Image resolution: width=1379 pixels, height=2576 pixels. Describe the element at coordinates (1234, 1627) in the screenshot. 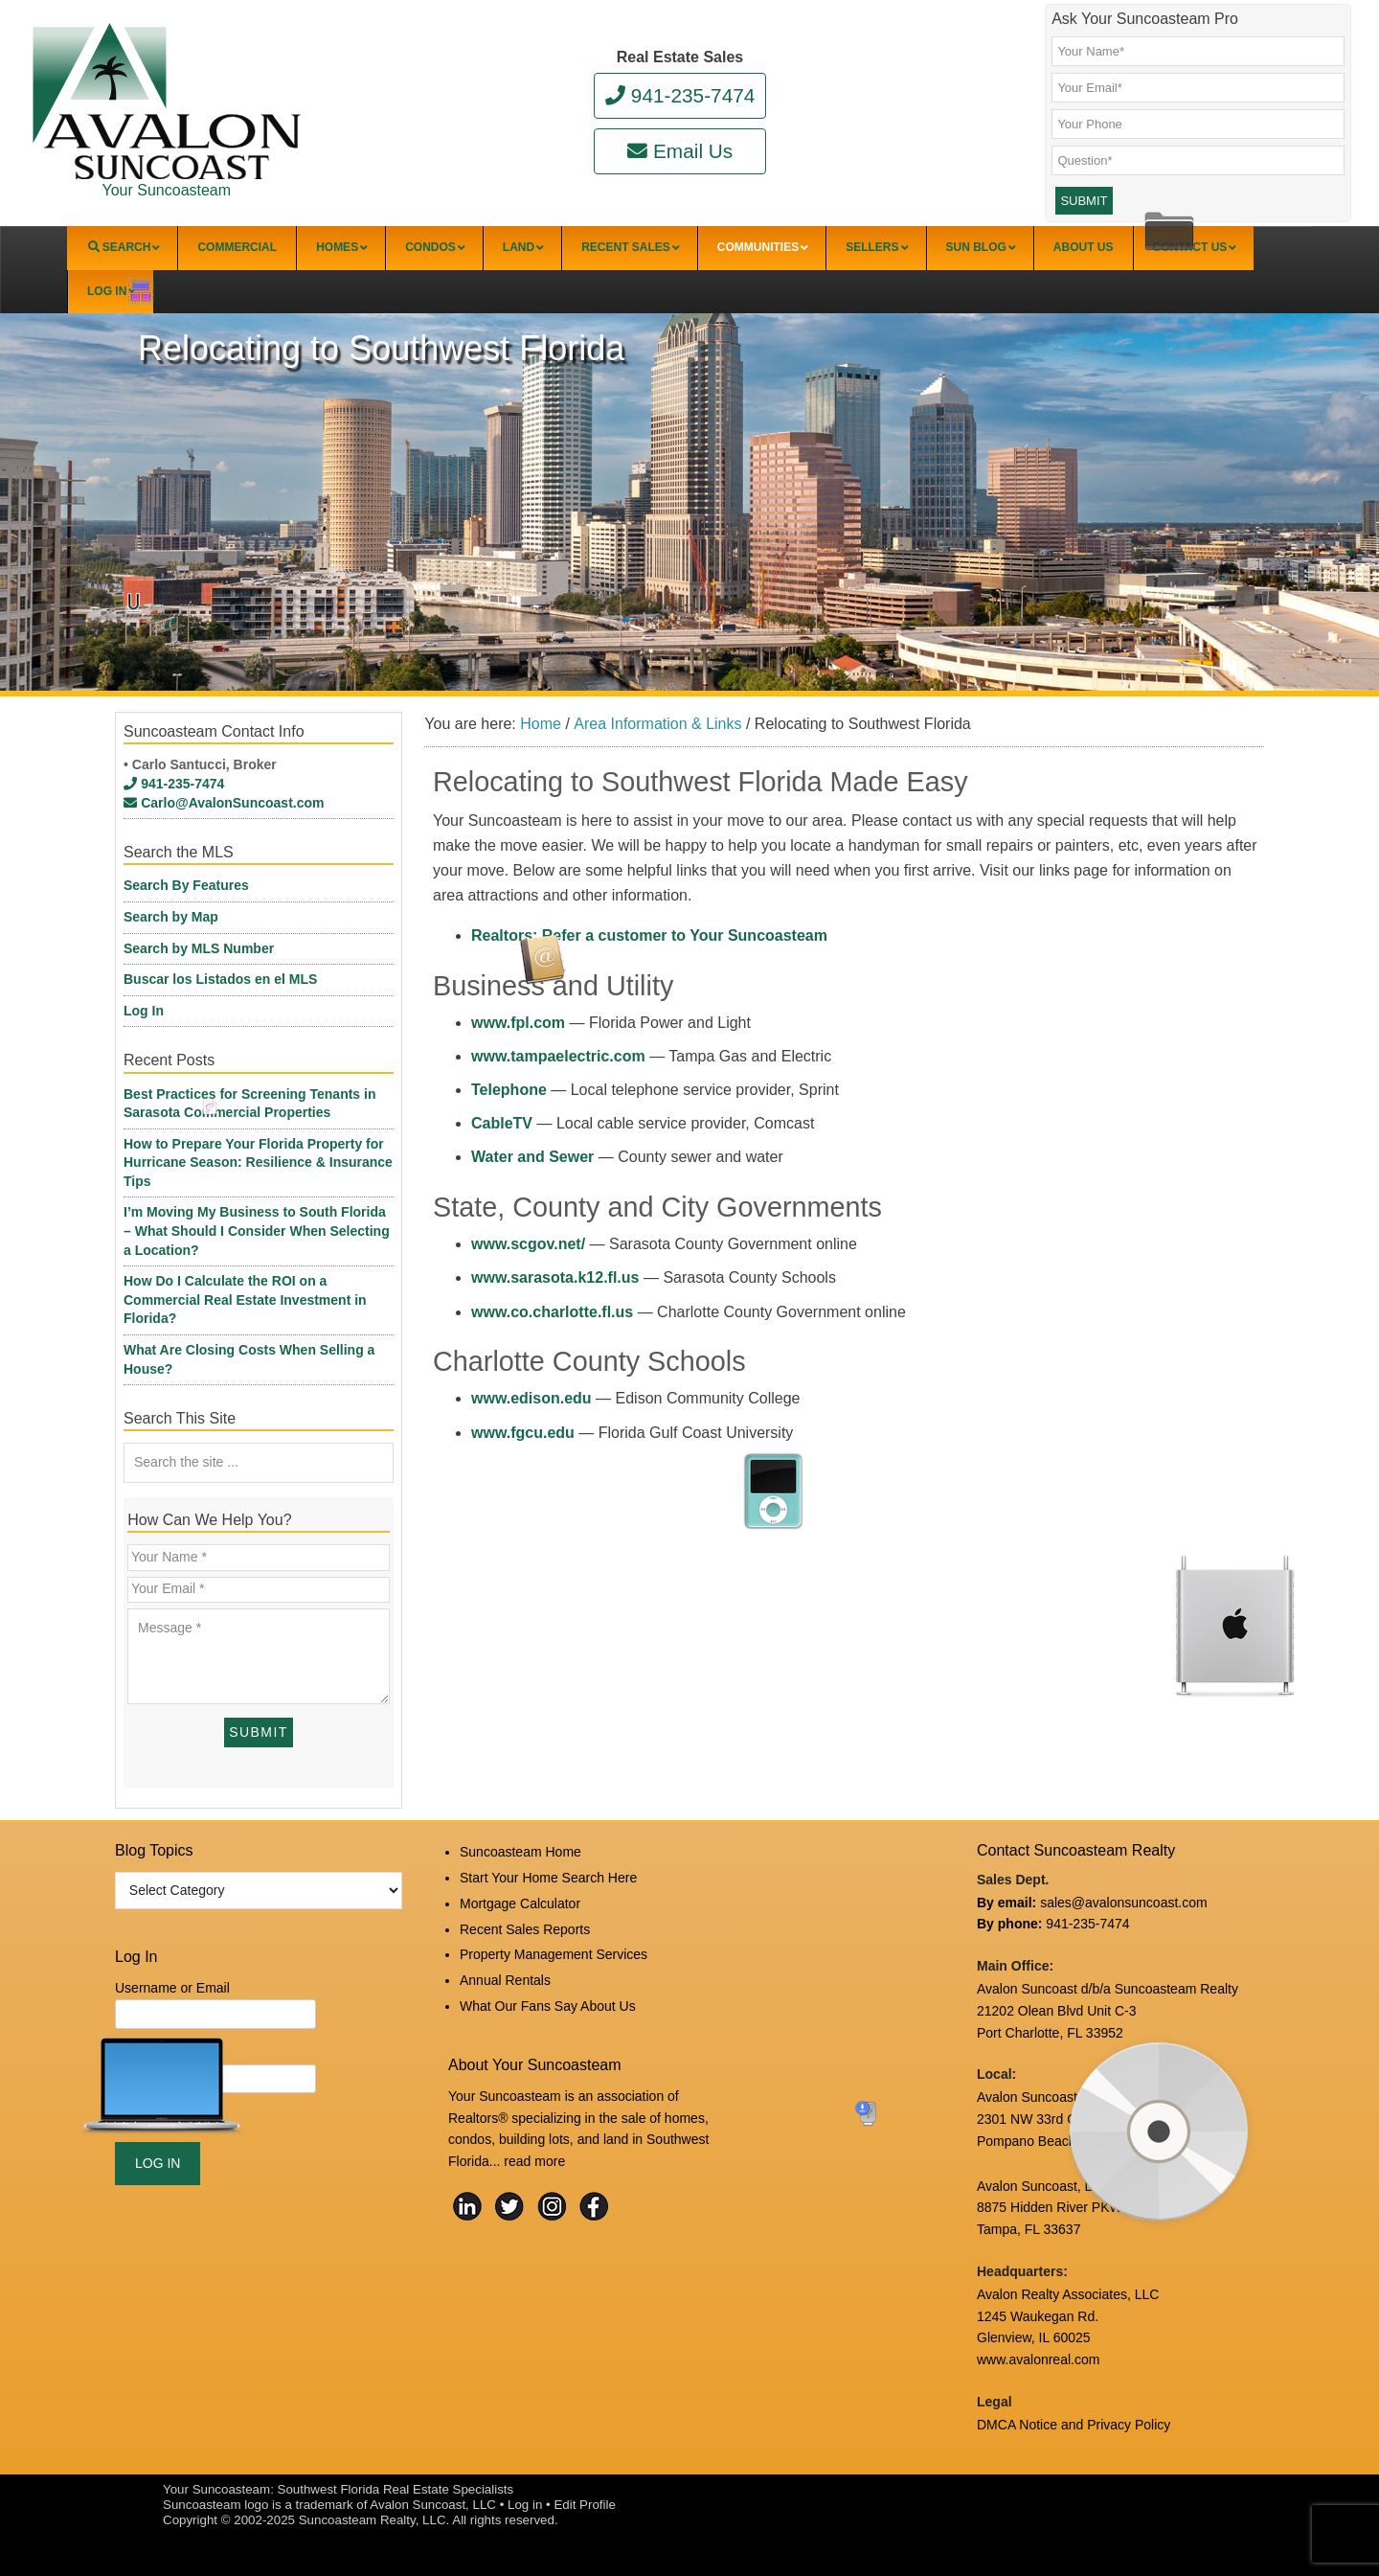

I see `mac pro desktop computer` at that location.